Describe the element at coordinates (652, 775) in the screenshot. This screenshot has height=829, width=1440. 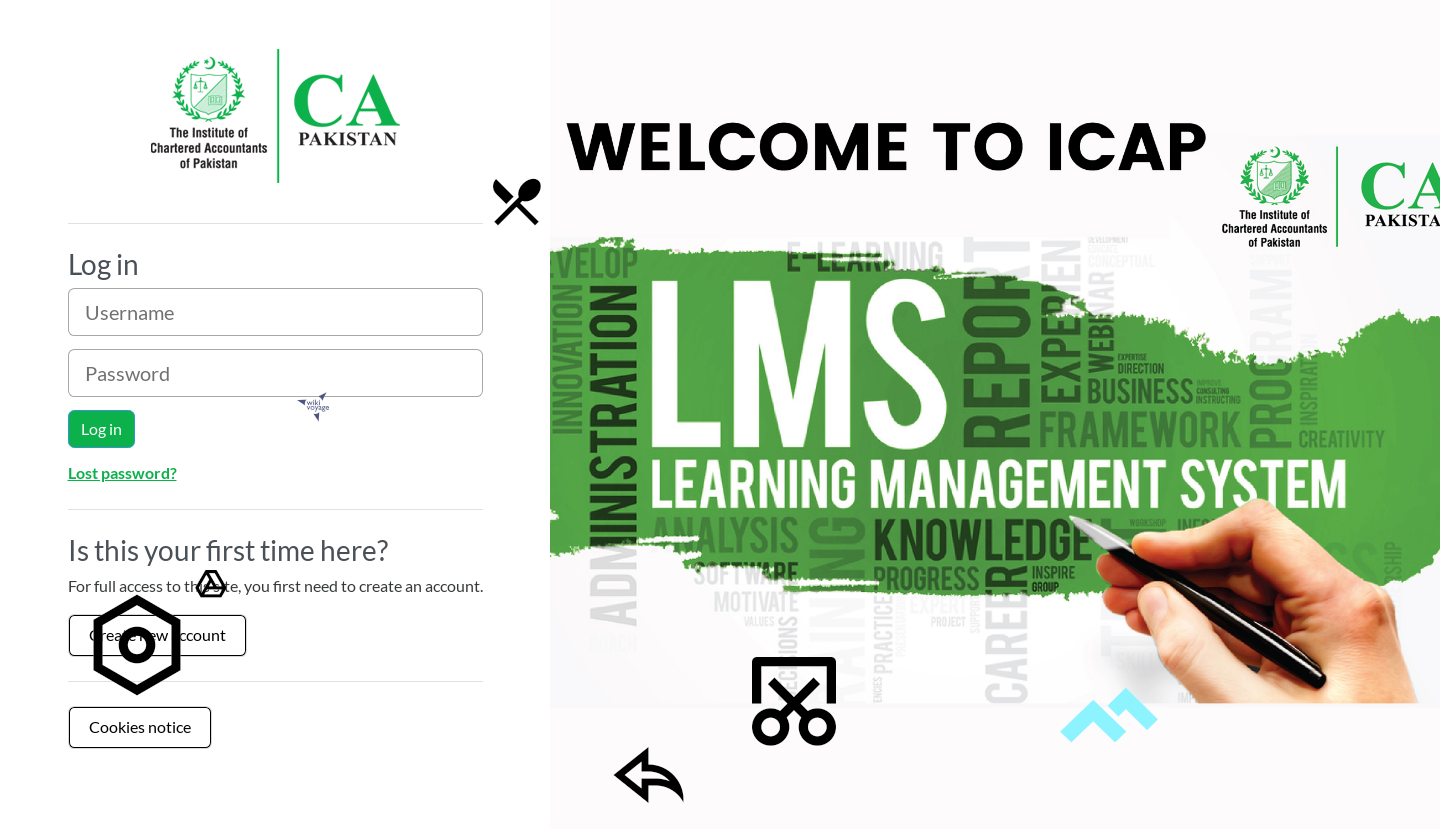
I see `reply to a message or email` at that location.